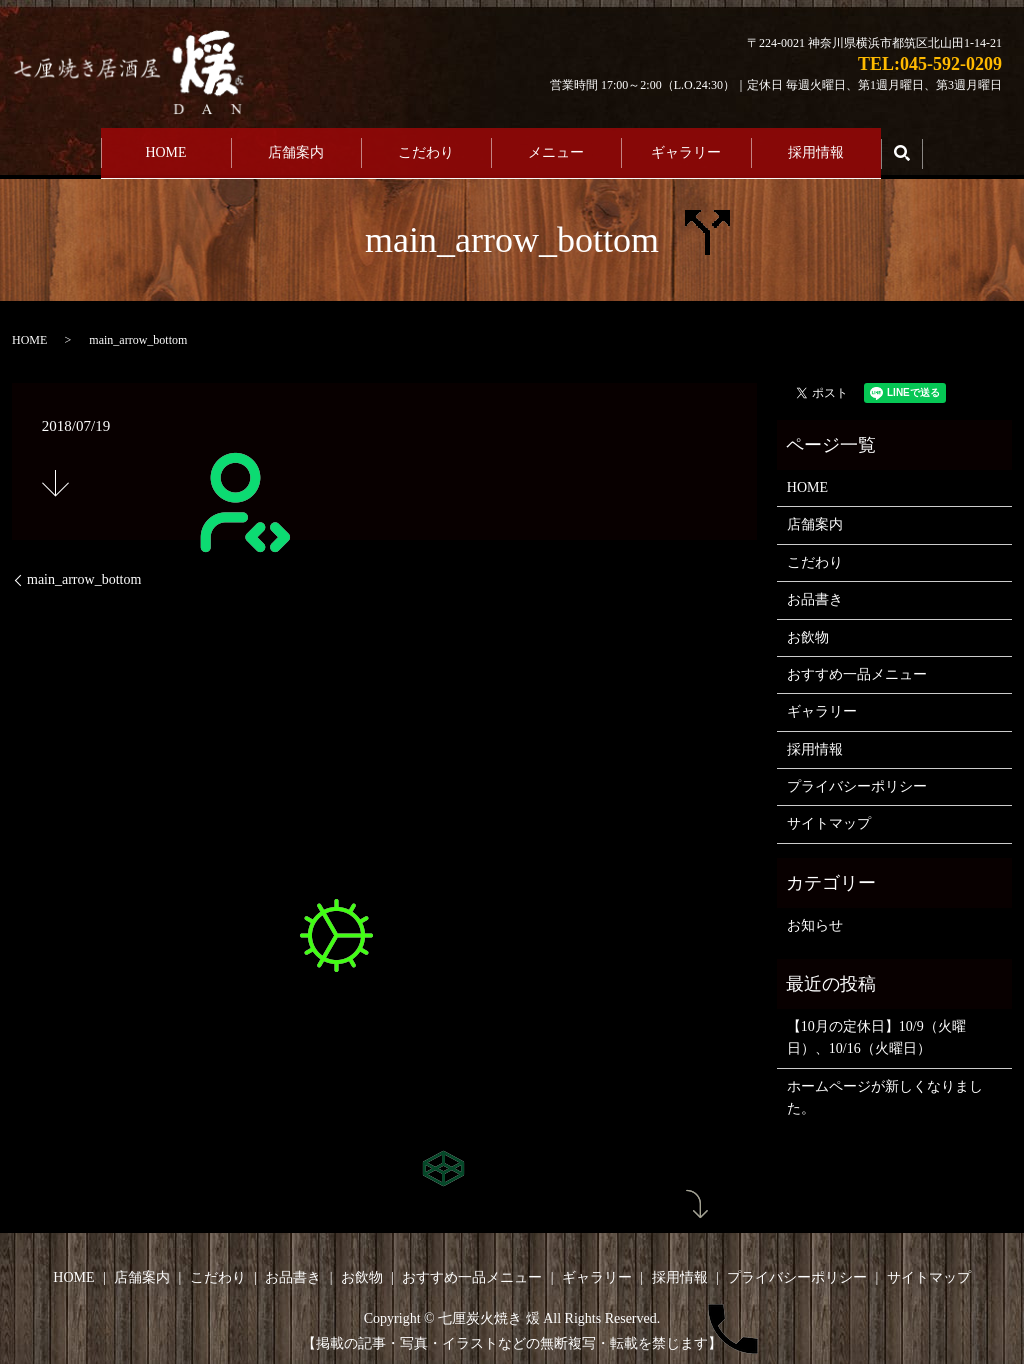  I want to click on indicates a redirect or forward action, so click(697, 1204).